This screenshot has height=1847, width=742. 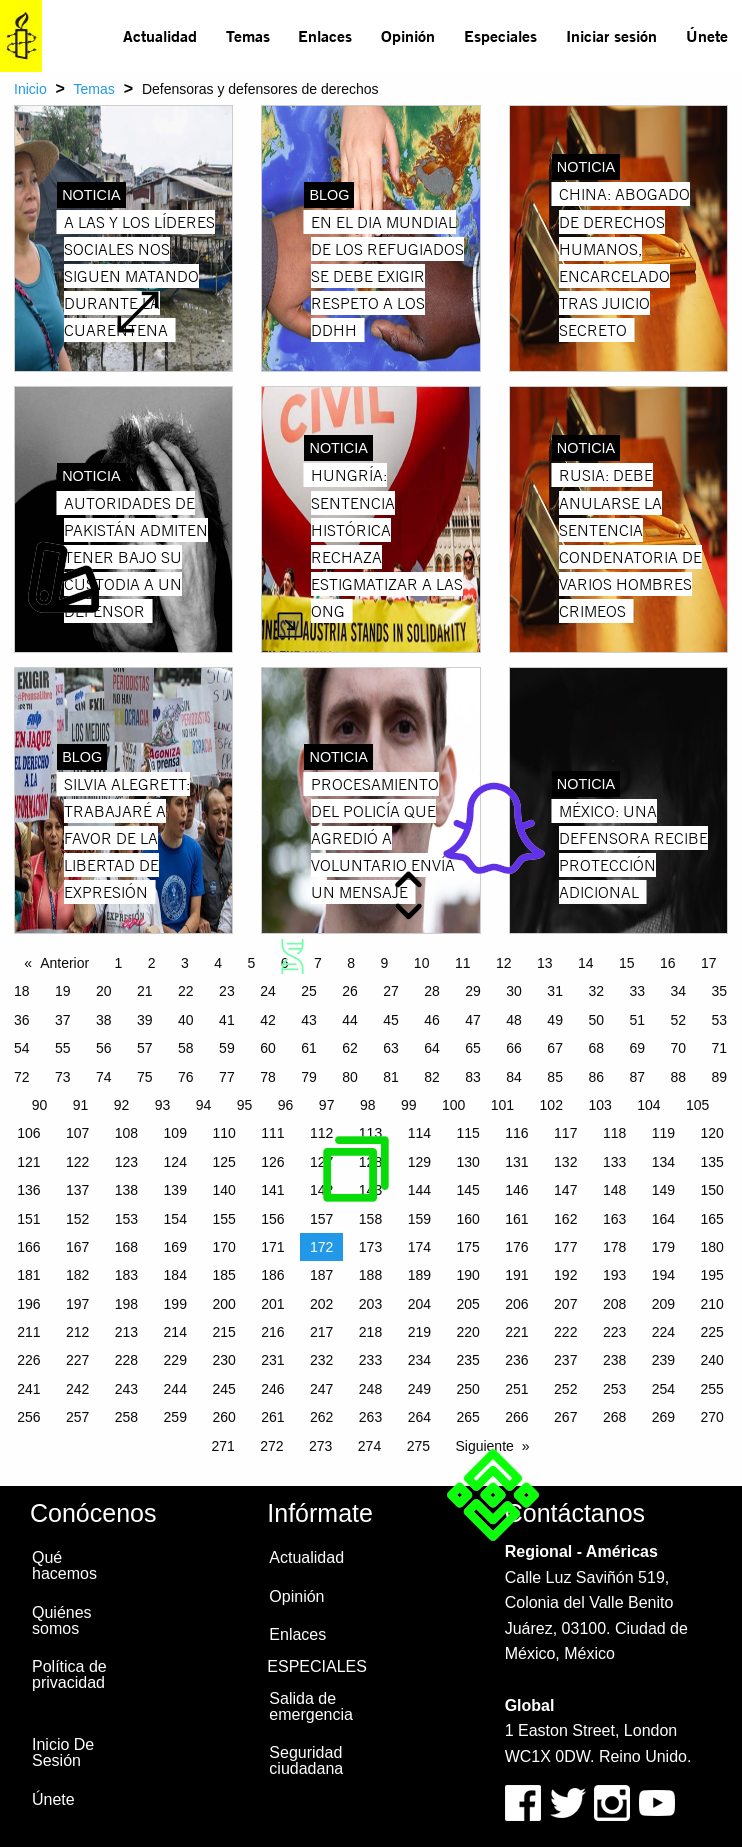 I want to click on access binance cryptocurrency exchange, so click(x=493, y=1495).